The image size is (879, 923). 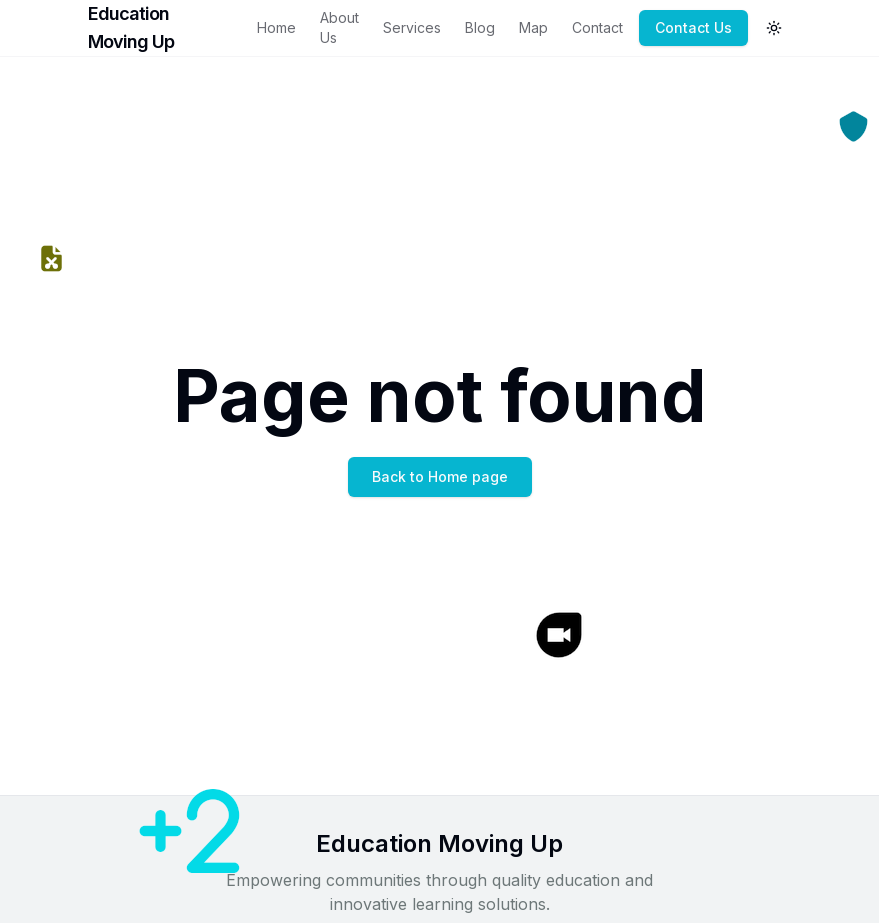 I want to click on increase exposure by 2 stops, so click(x=192, y=831).